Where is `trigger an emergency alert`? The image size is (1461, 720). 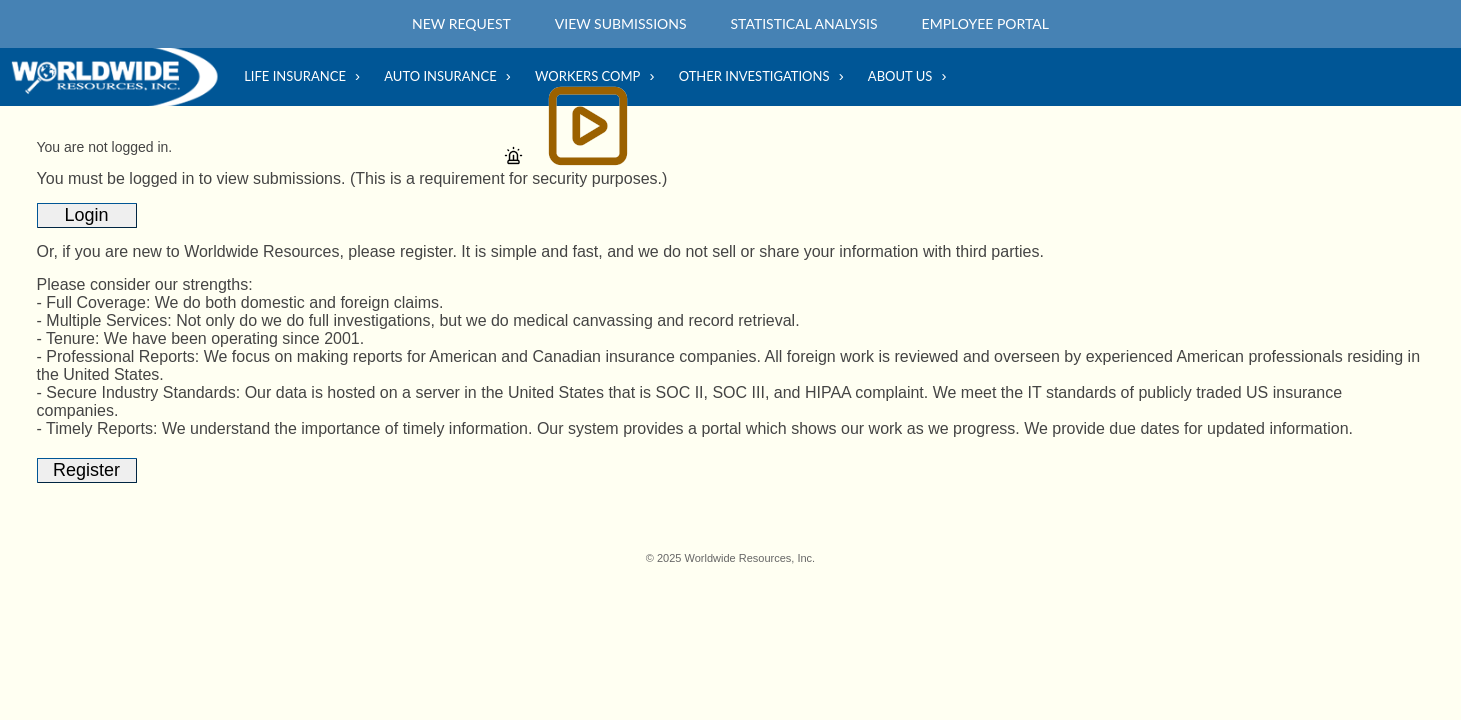
trigger an emergency alert is located at coordinates (513, 155).